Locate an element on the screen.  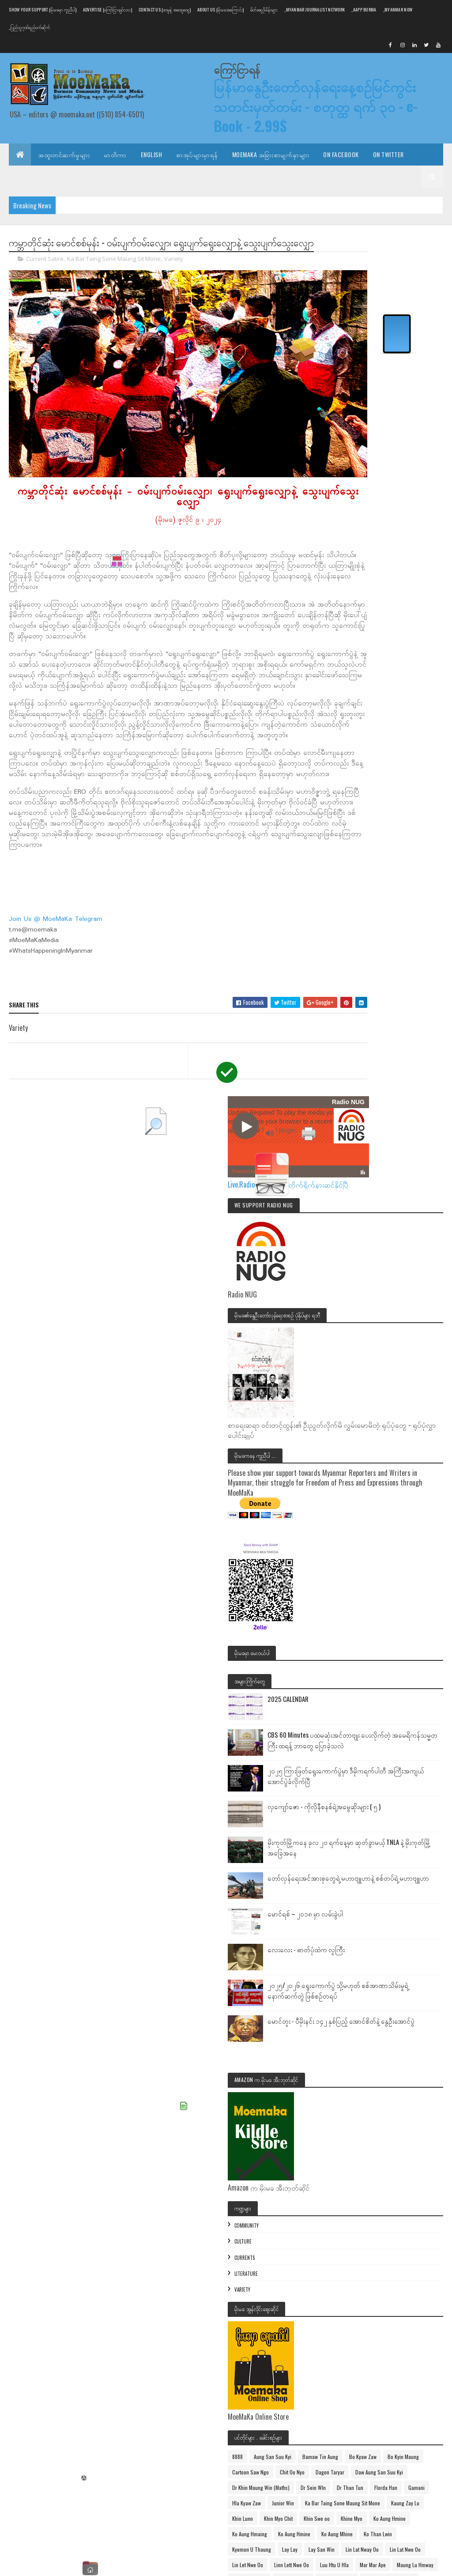
access printer settings is located at coordinates (309, 1134).